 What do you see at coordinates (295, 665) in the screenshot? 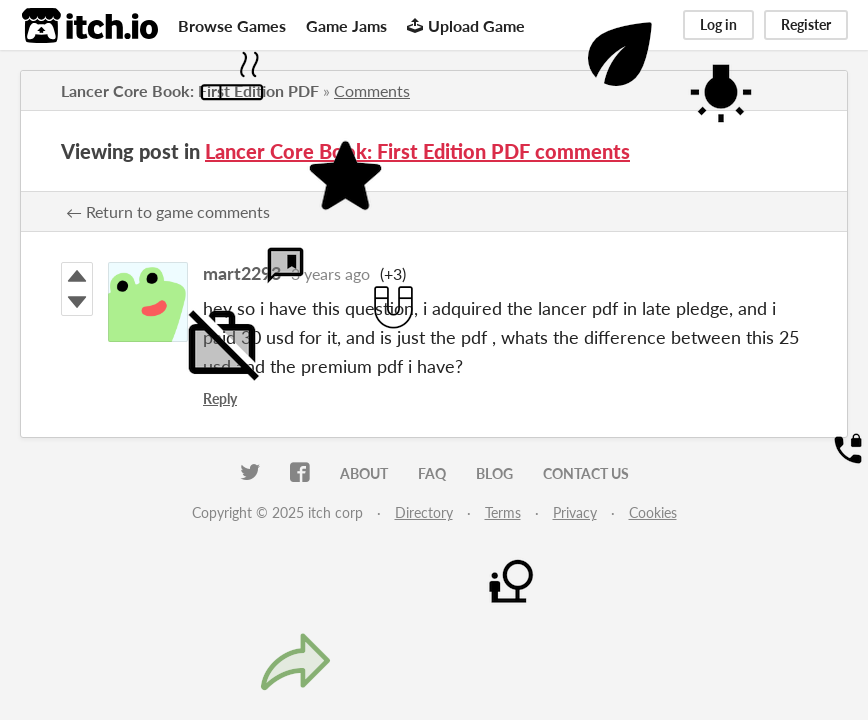
I see `share this content` at bounding box center [295, 665].